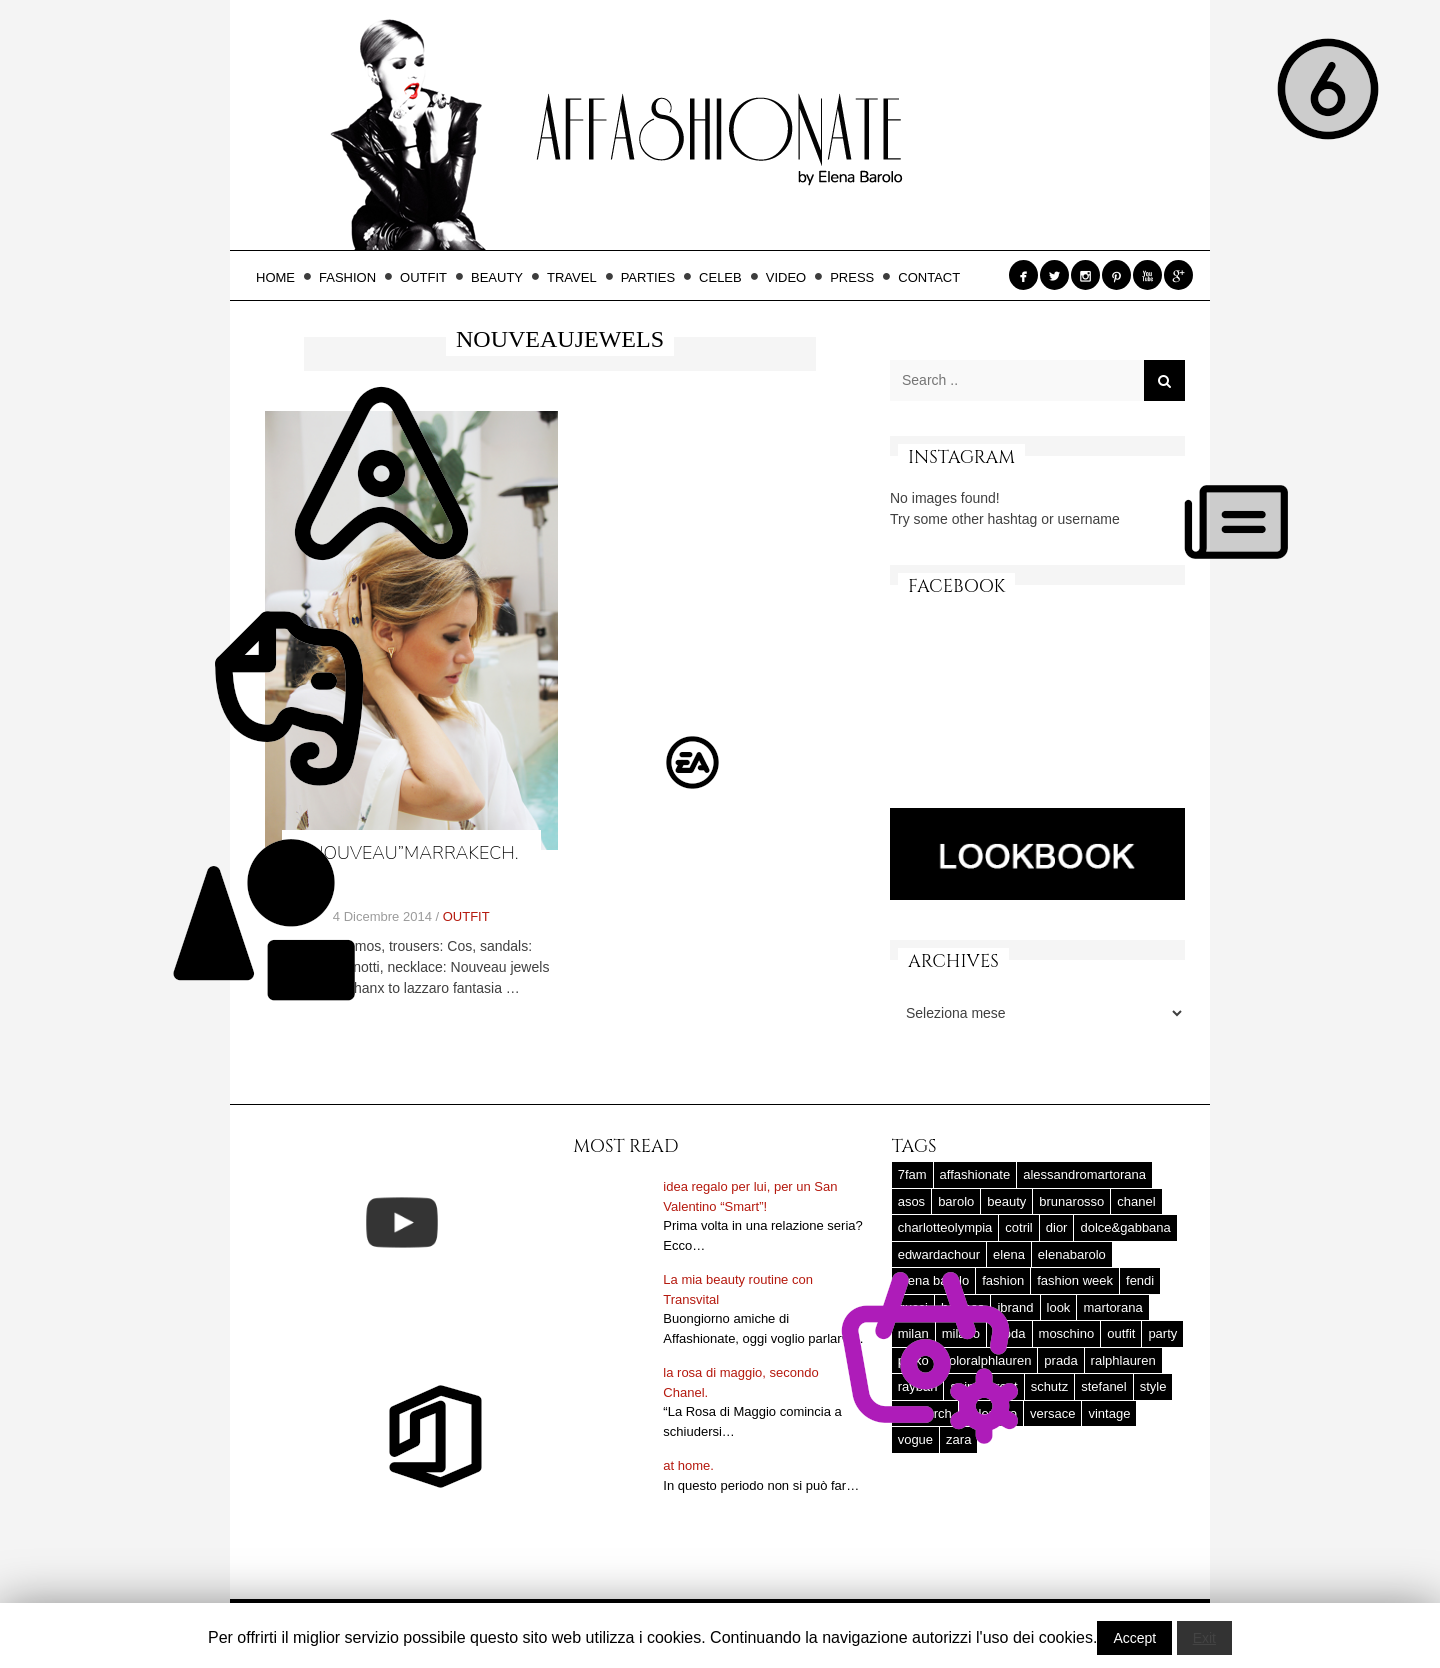  Describe the element at coordinates (435, 1436) in the screenshot. I see `open Microsoft Office suite` at that location.